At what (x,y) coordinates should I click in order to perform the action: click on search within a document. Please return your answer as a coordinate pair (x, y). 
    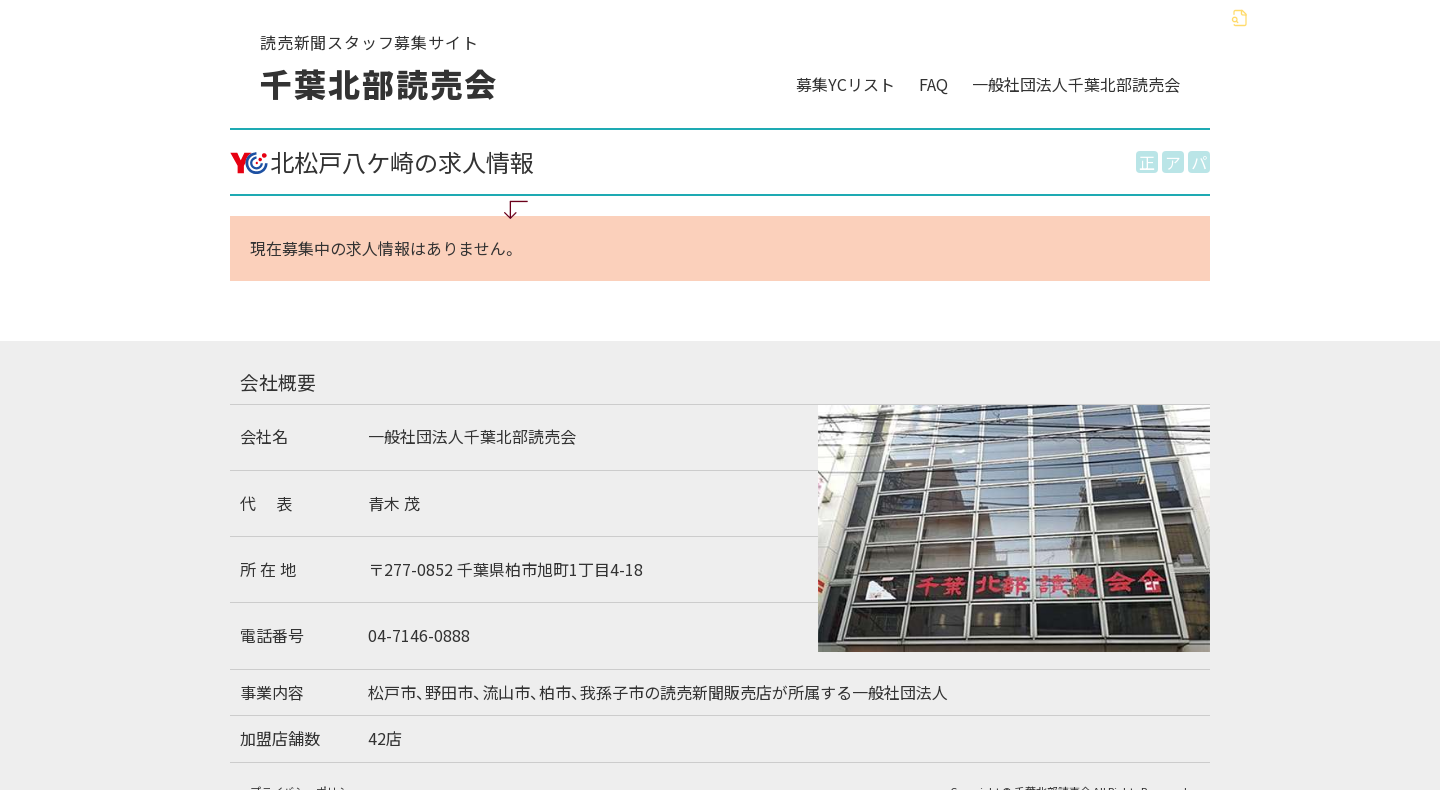
    Looking at the image, I should click on (1240, 18).